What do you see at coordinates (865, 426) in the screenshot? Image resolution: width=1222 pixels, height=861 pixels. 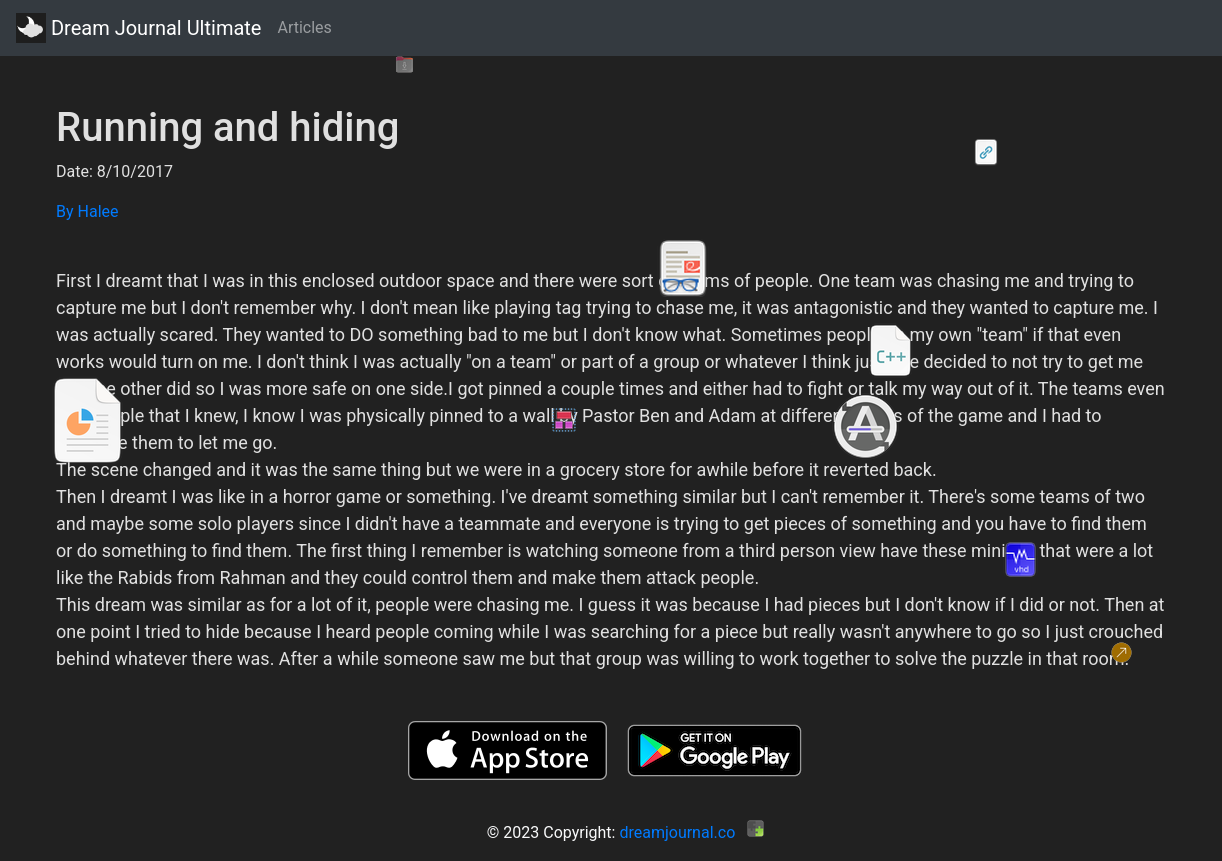 I see `check for available software updates` at bounding box center [865, 426].